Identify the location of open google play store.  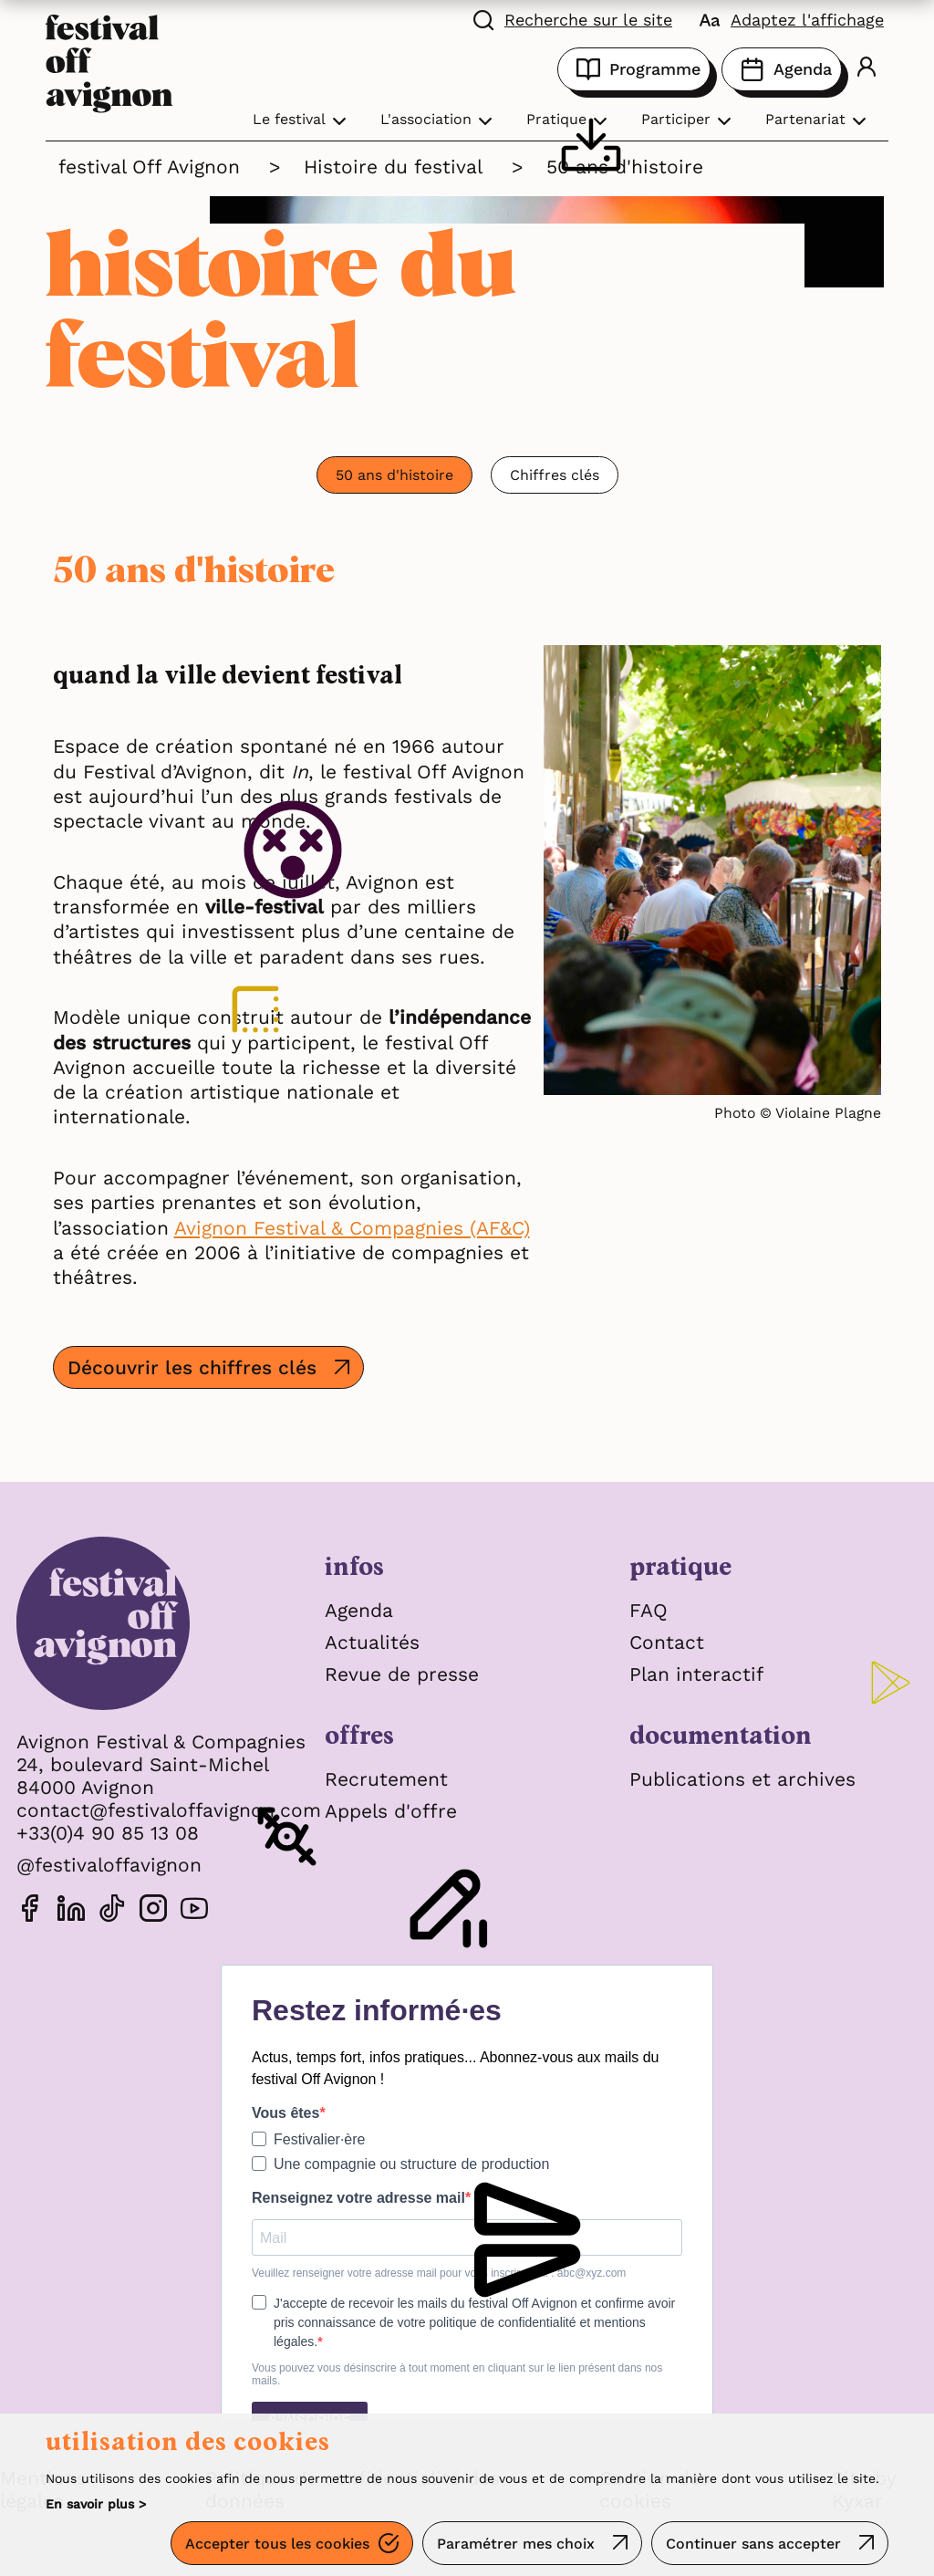
(887, 1683).